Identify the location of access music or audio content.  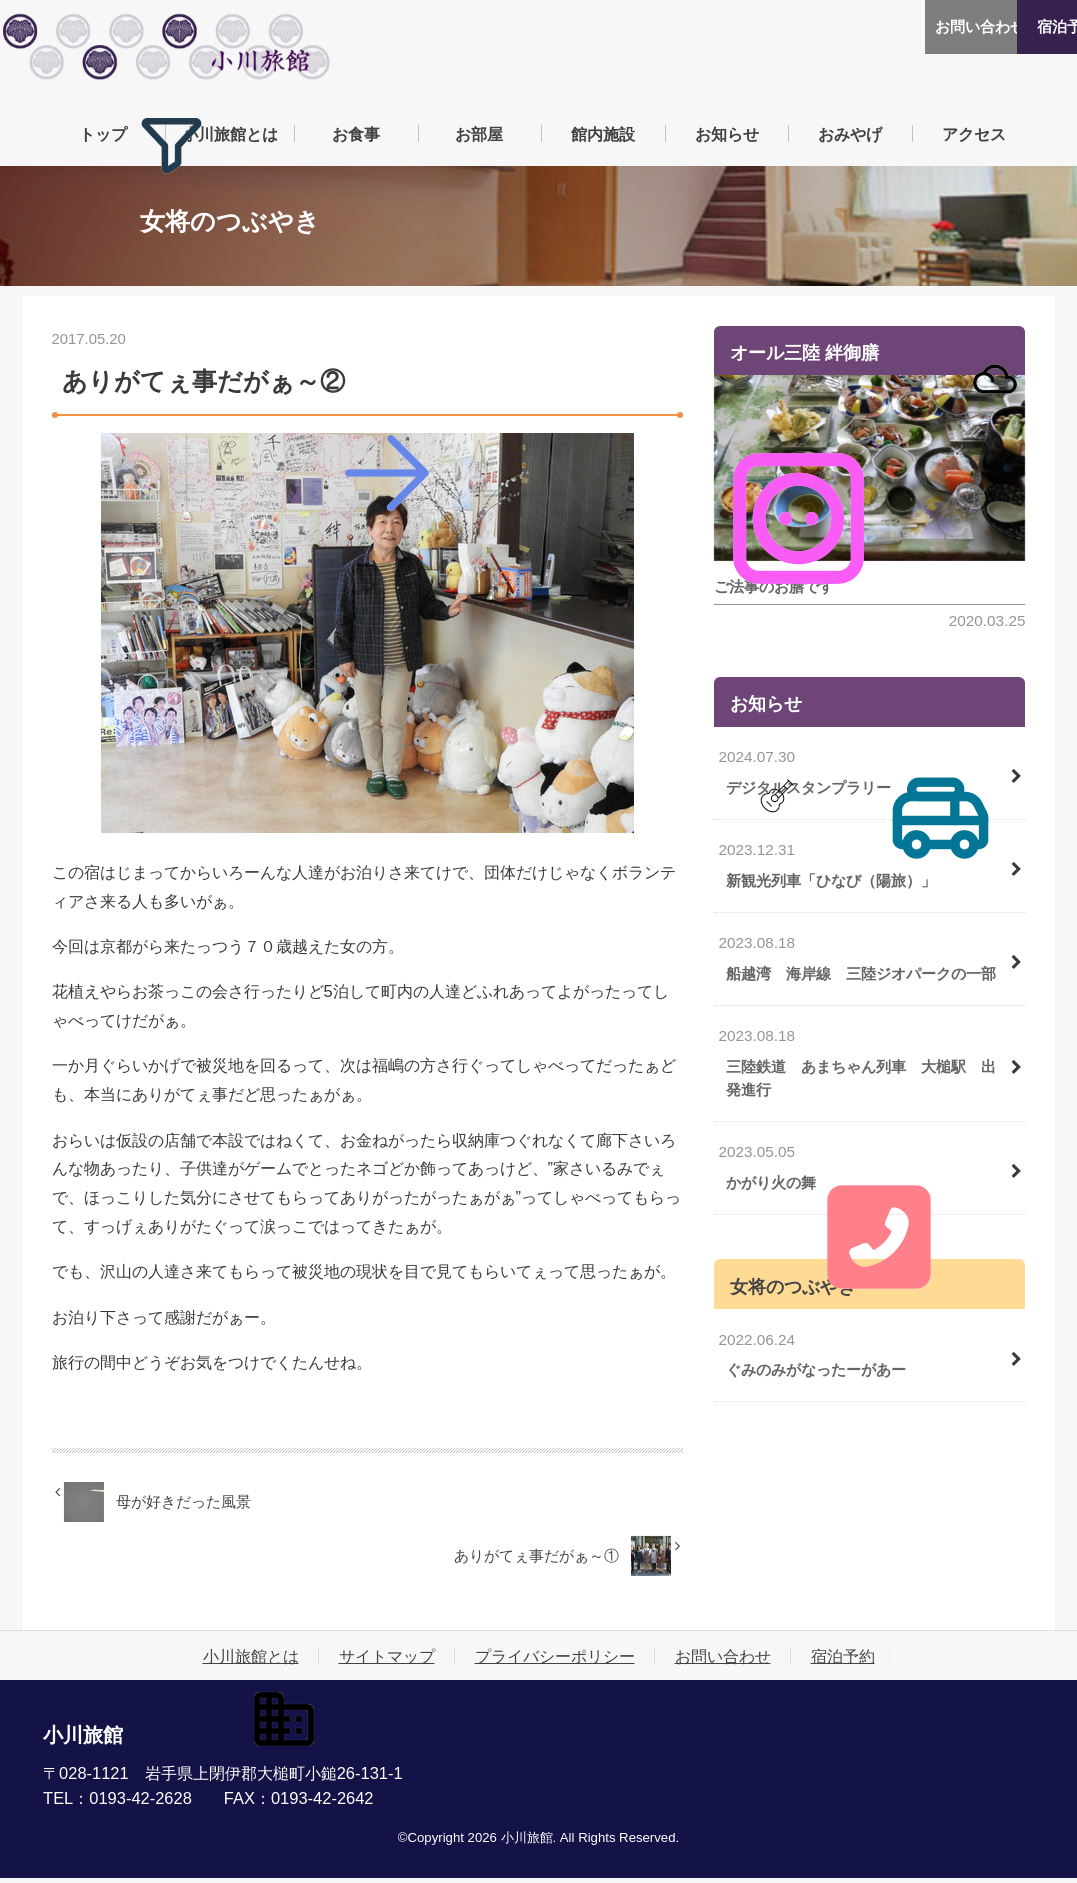
(777, 796).